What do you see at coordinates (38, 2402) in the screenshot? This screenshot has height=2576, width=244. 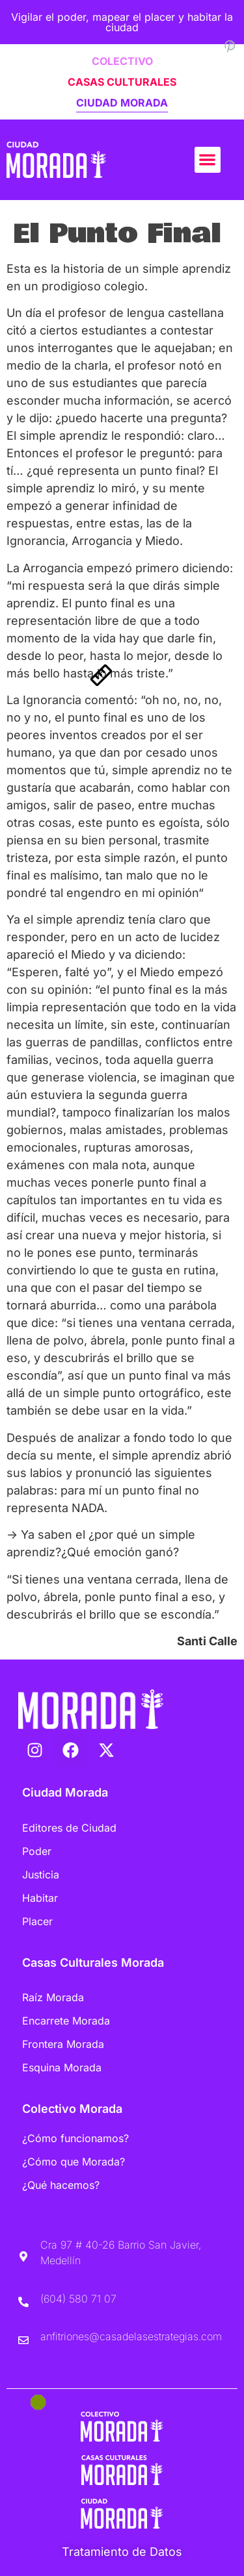 I see `stop or halt action indicator` at bounding box center [38, 2402].